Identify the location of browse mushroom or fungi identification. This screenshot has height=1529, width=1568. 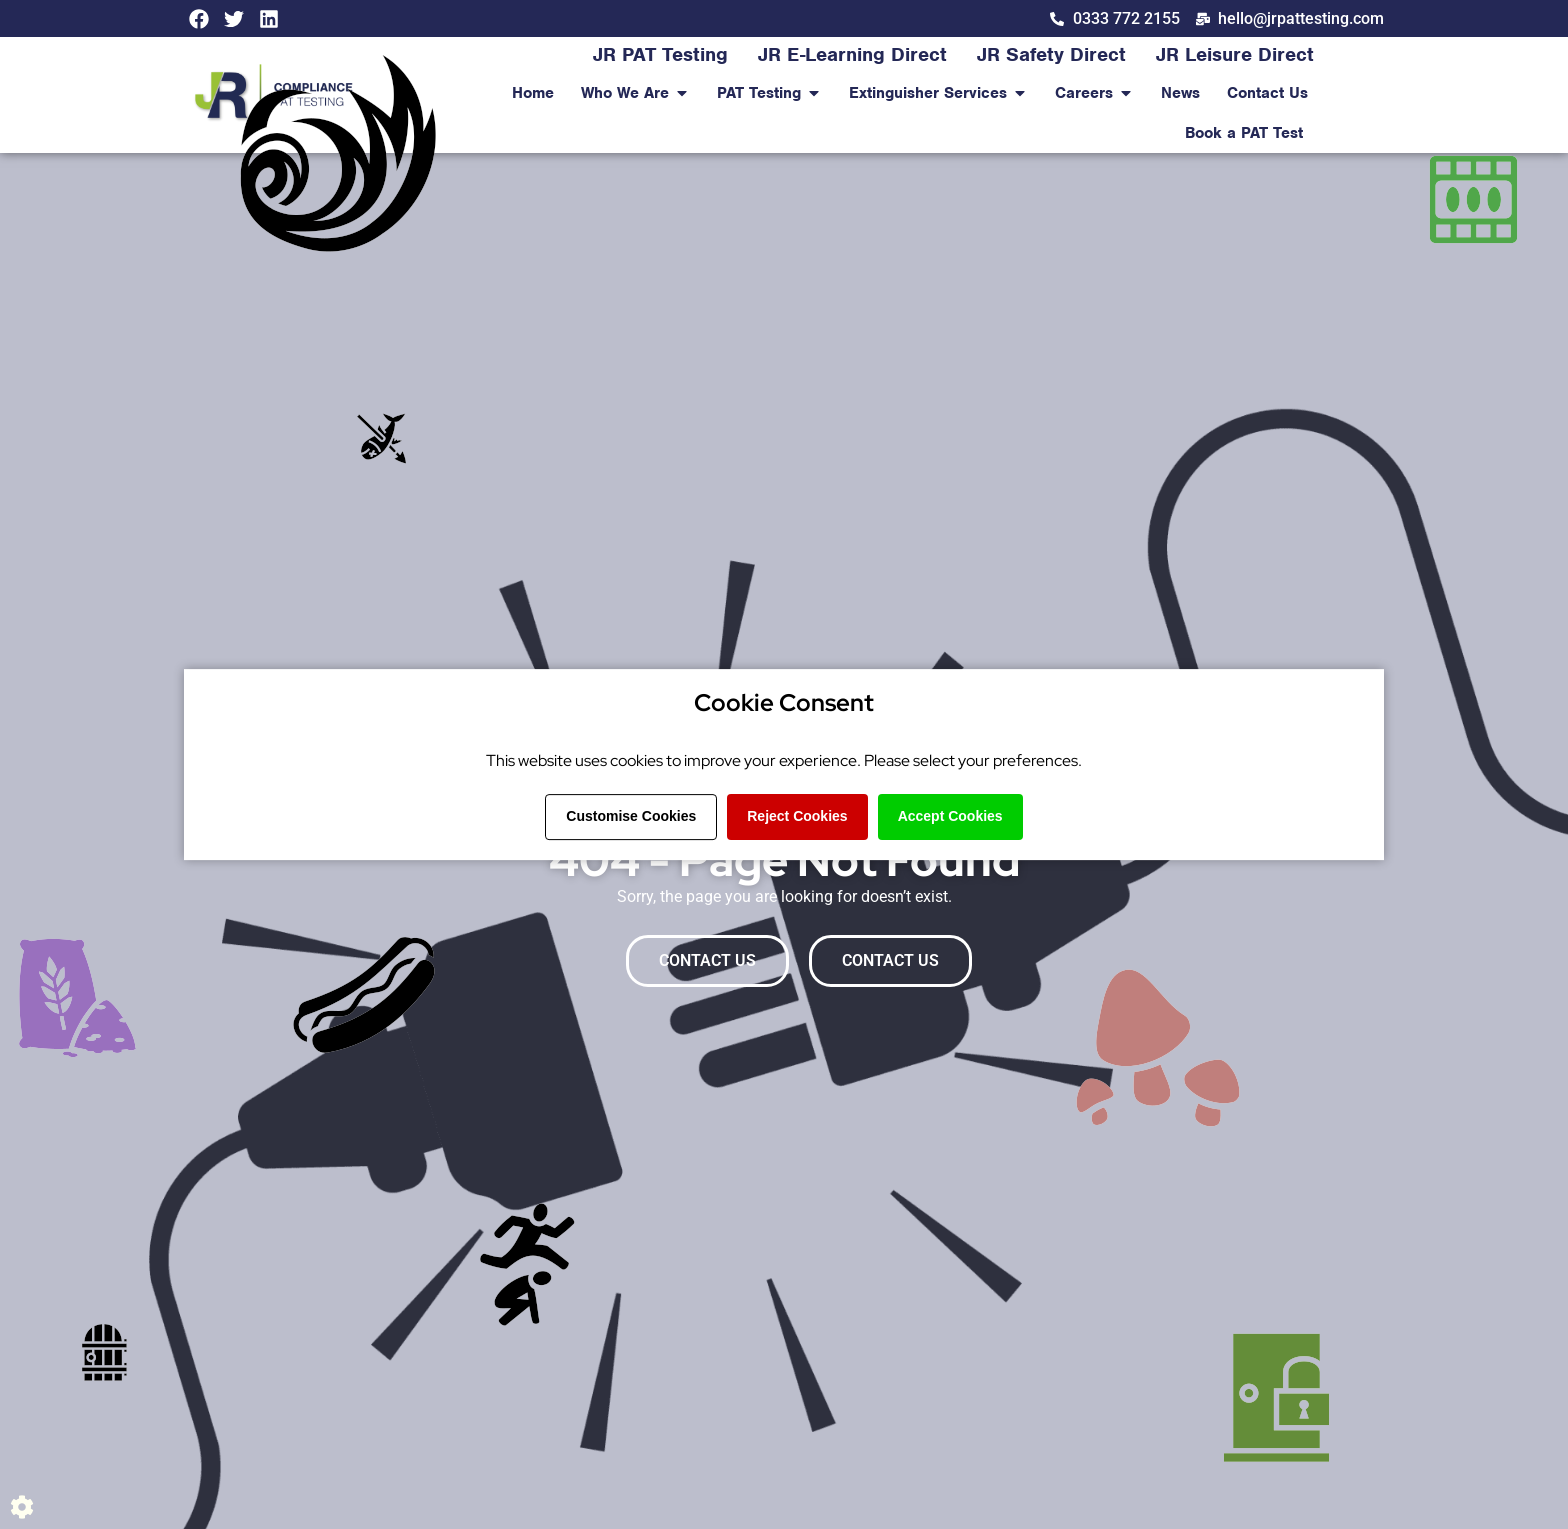
(1158, 1048).